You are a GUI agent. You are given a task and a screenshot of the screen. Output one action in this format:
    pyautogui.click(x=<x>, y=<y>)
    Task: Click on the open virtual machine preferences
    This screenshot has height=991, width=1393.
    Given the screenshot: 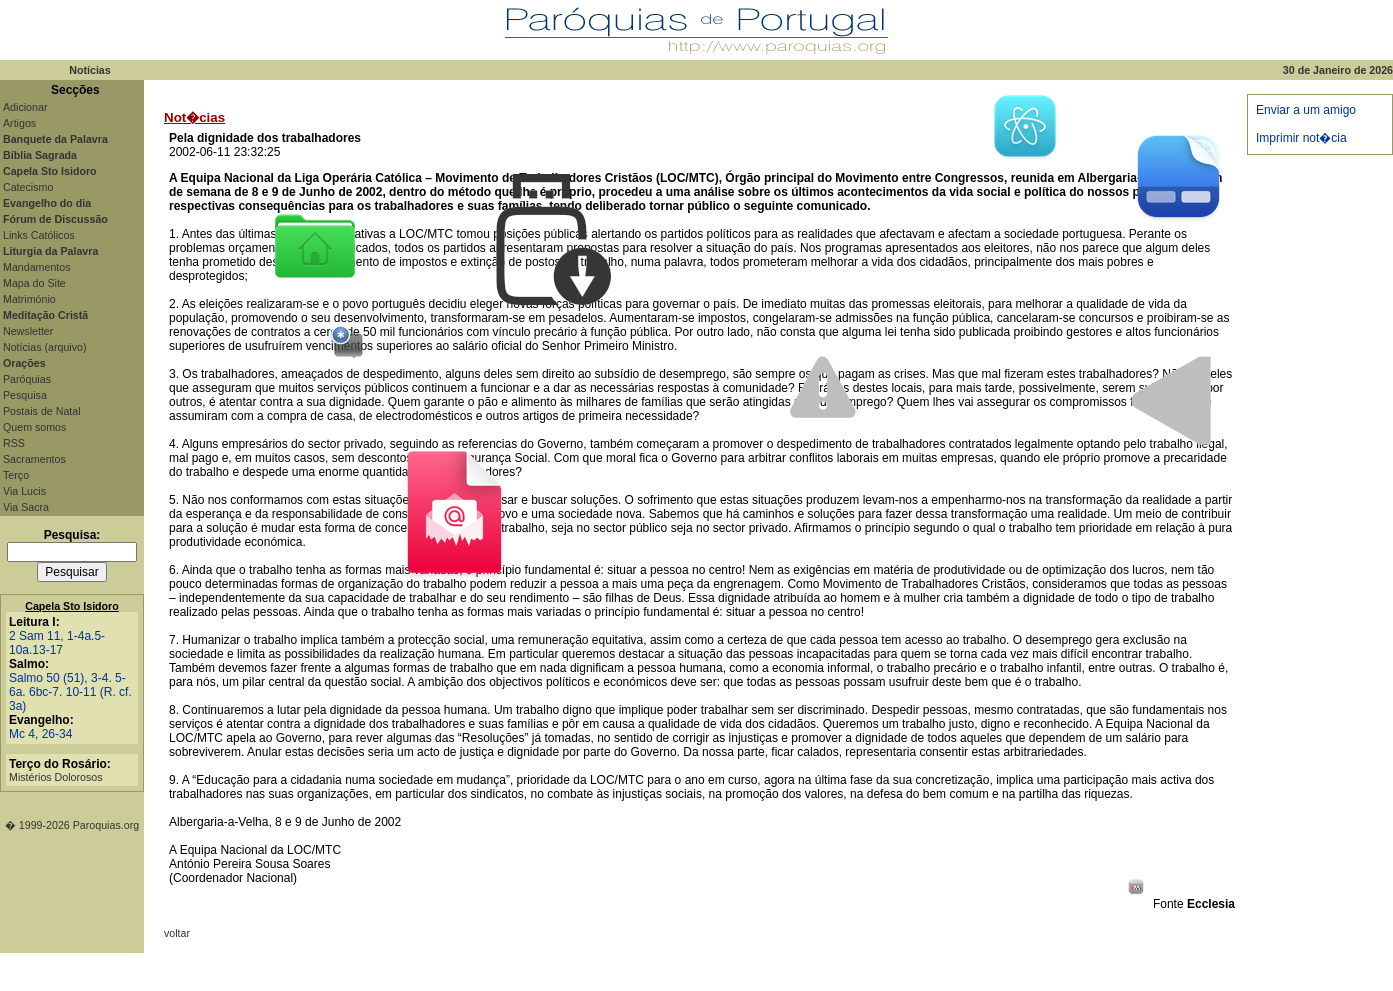 What is the action you would take?
    pyautogui.click(x=1136, y=887)
    